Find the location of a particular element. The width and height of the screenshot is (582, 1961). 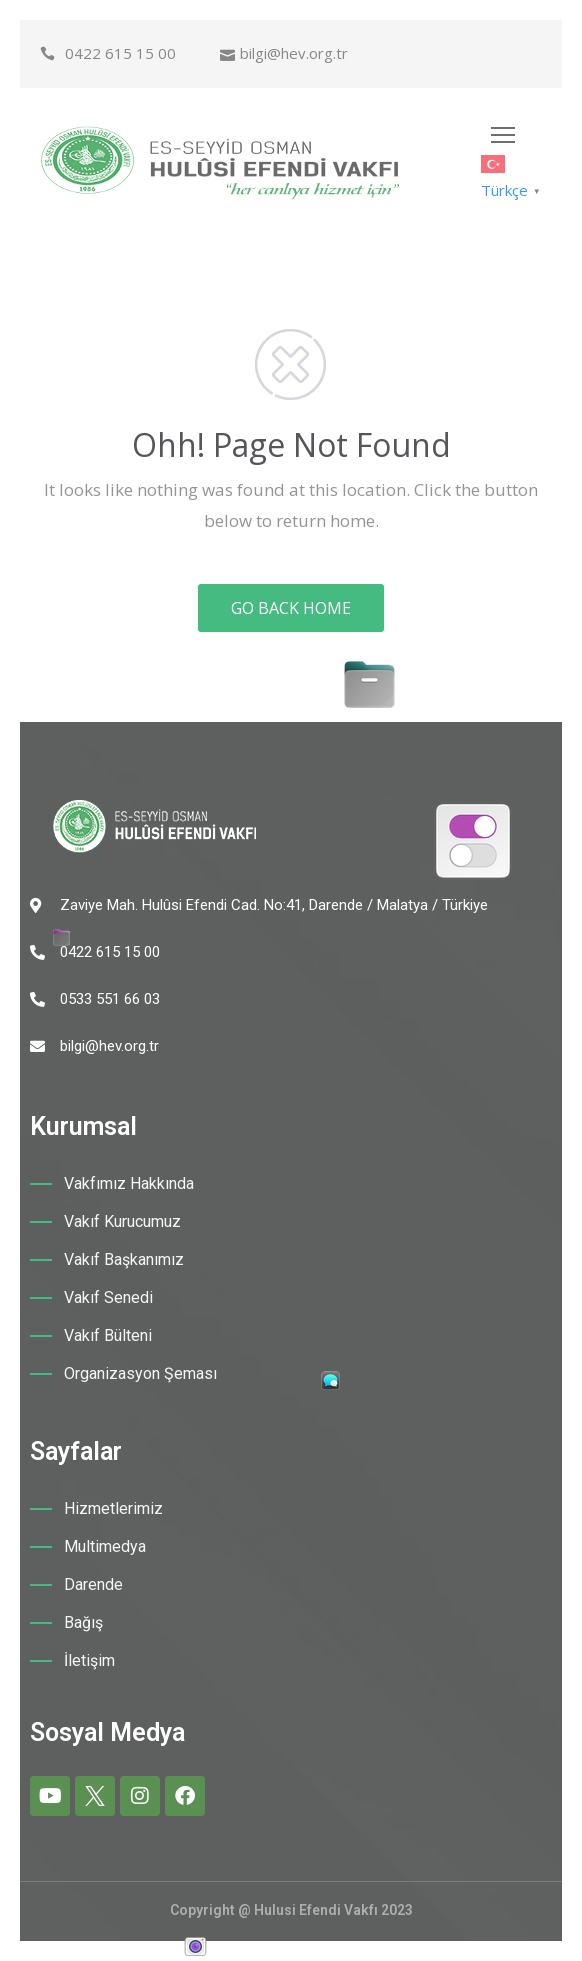

open fractal messaging app is located at coordinates (330, 1380).